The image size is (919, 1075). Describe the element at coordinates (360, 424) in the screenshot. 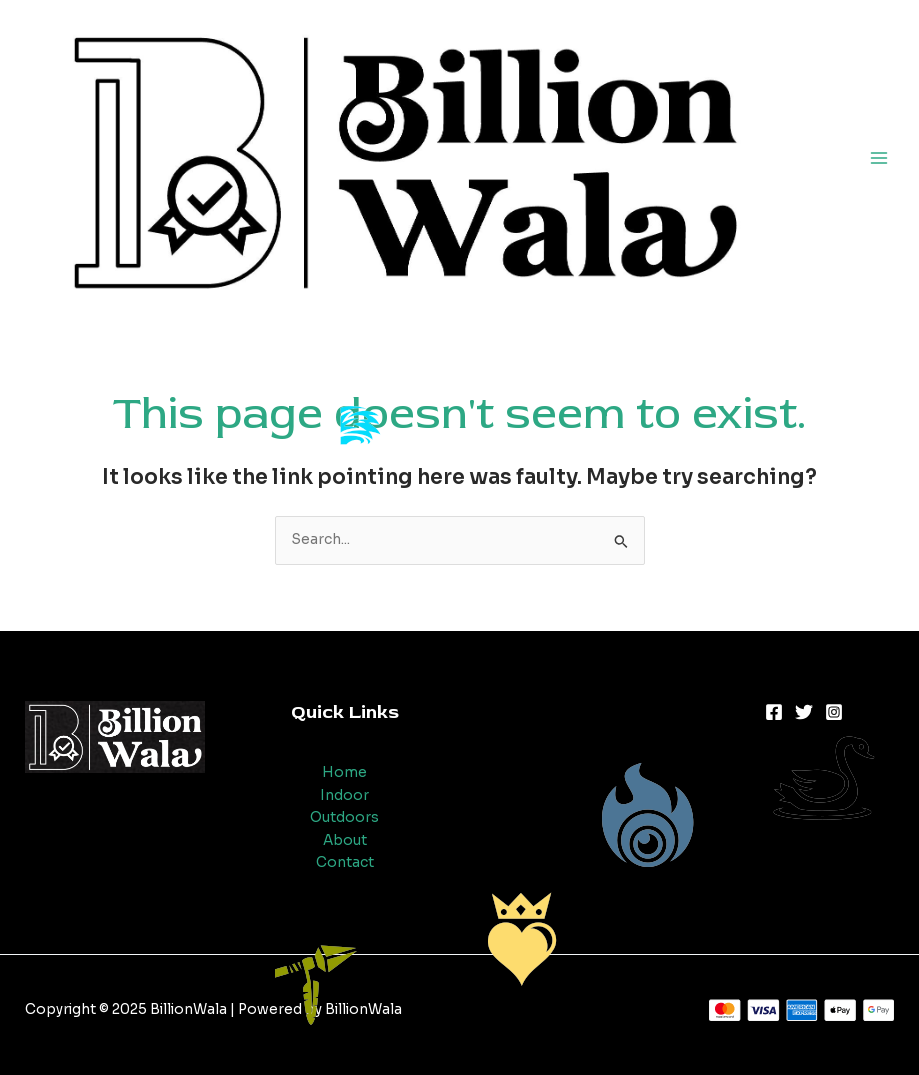

I see `activate fire-based attack or ability` at that location.